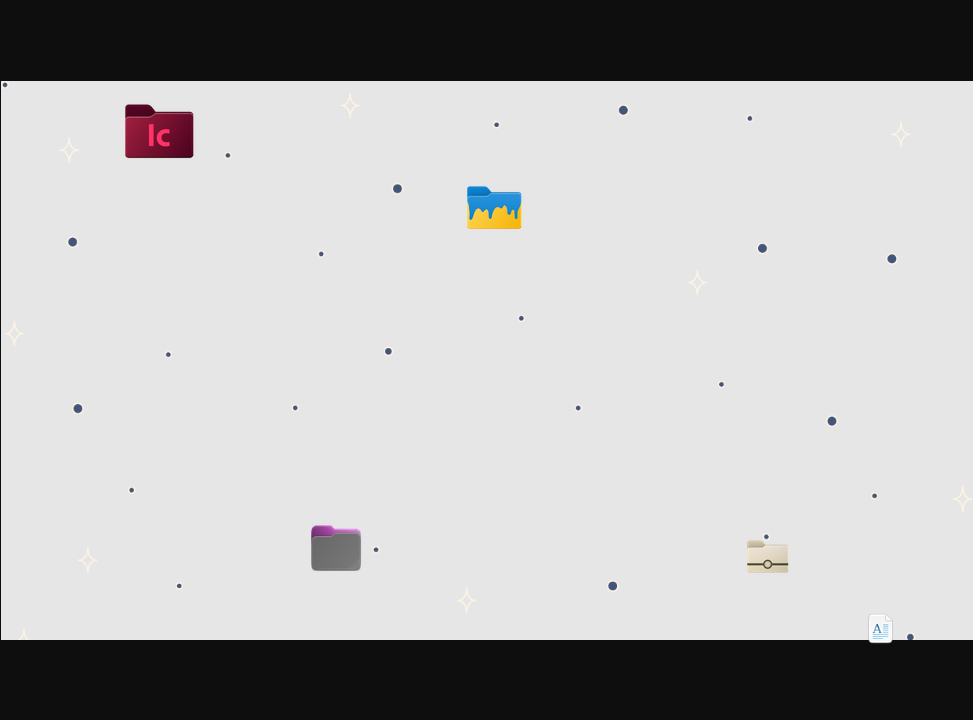 Image resolution: width=973 pixels, height=720 pixels. I want to click on open folder to view contents, so click(494, 209).